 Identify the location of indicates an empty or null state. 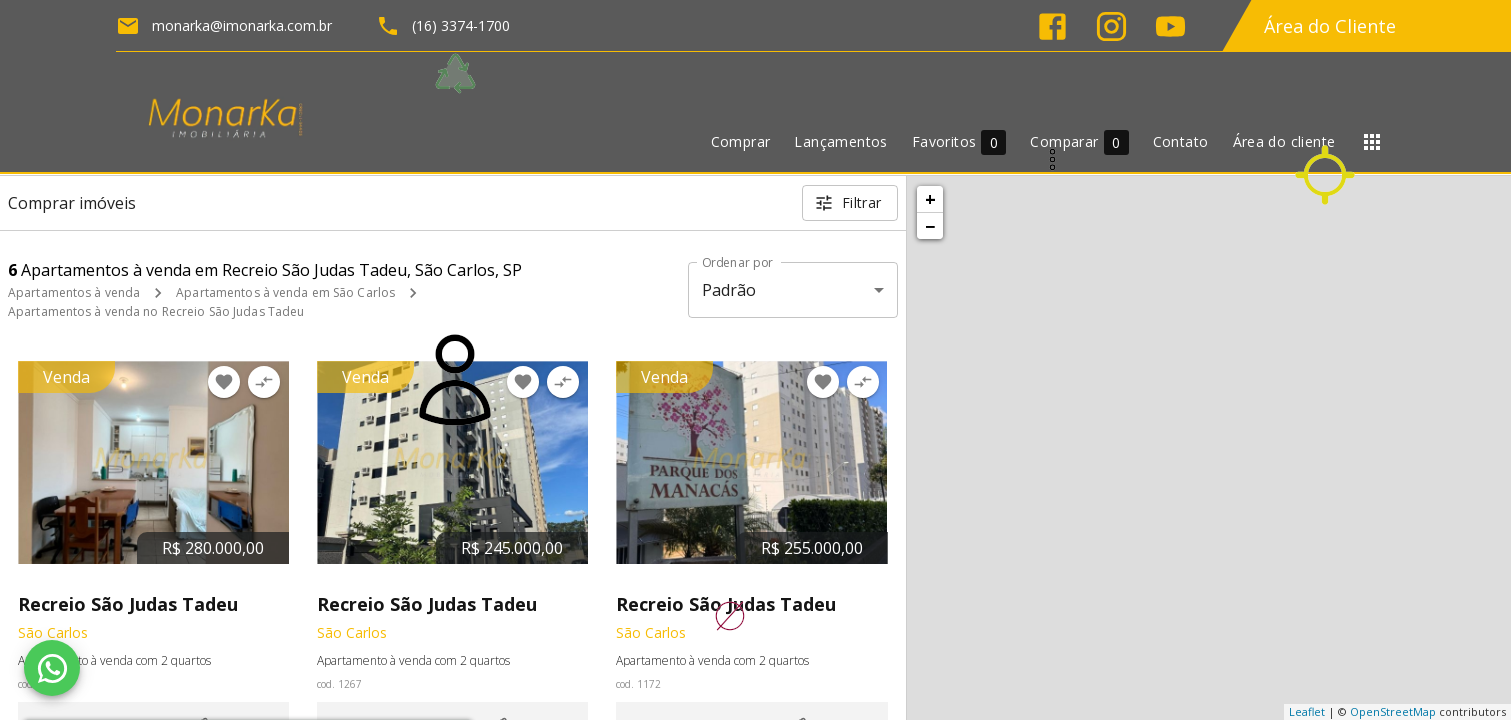
(730, 616).